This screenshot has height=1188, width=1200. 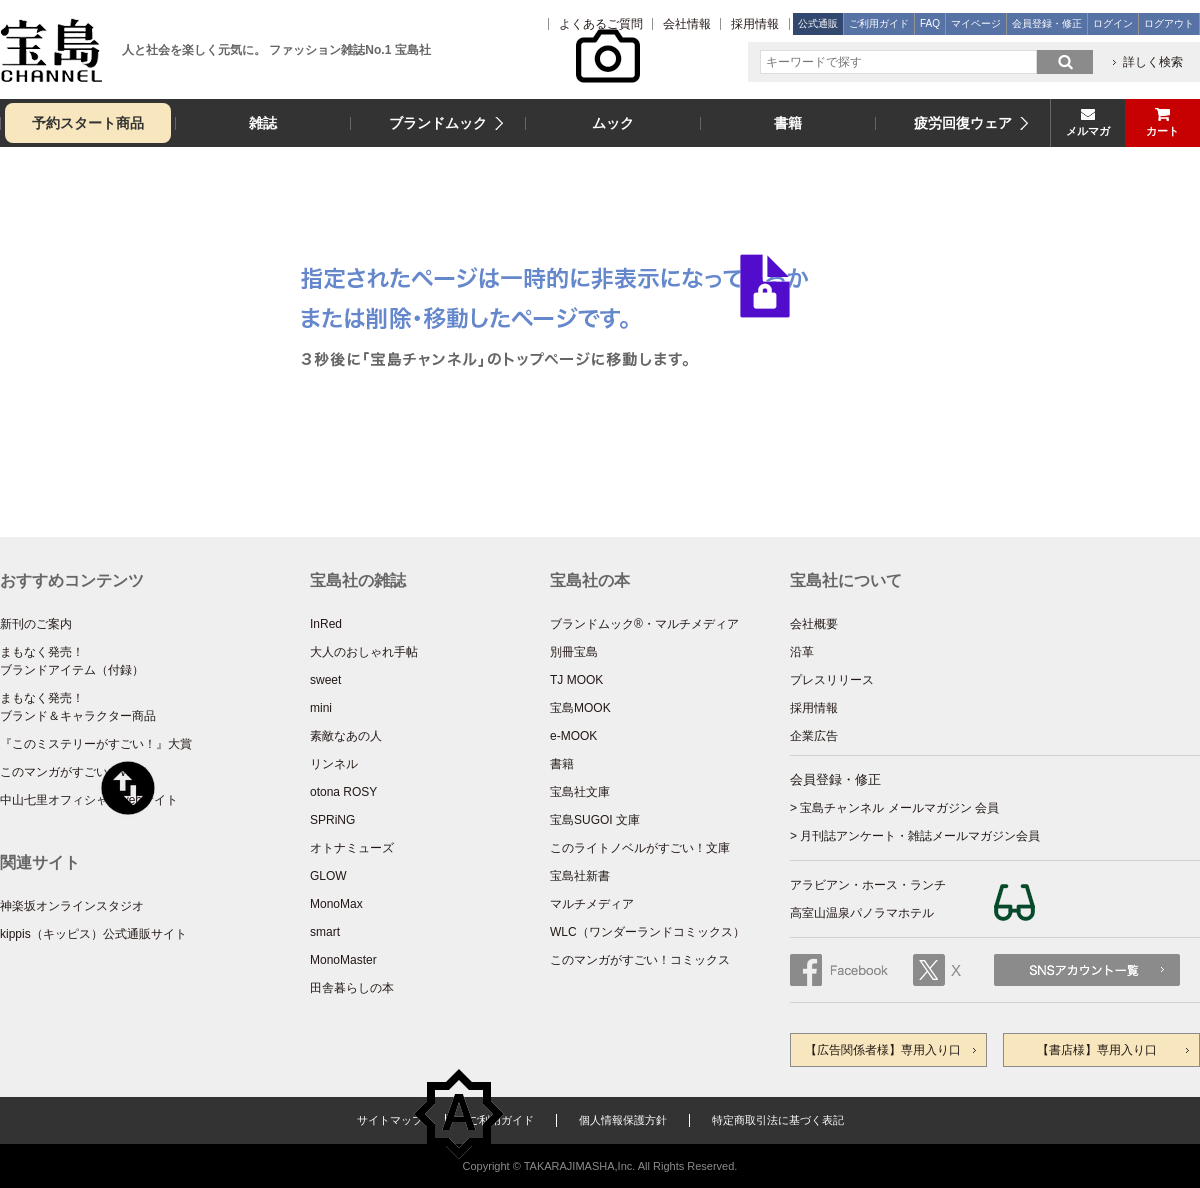 I want to click on view a protected or encrypted document, so click(x=765, y=286).